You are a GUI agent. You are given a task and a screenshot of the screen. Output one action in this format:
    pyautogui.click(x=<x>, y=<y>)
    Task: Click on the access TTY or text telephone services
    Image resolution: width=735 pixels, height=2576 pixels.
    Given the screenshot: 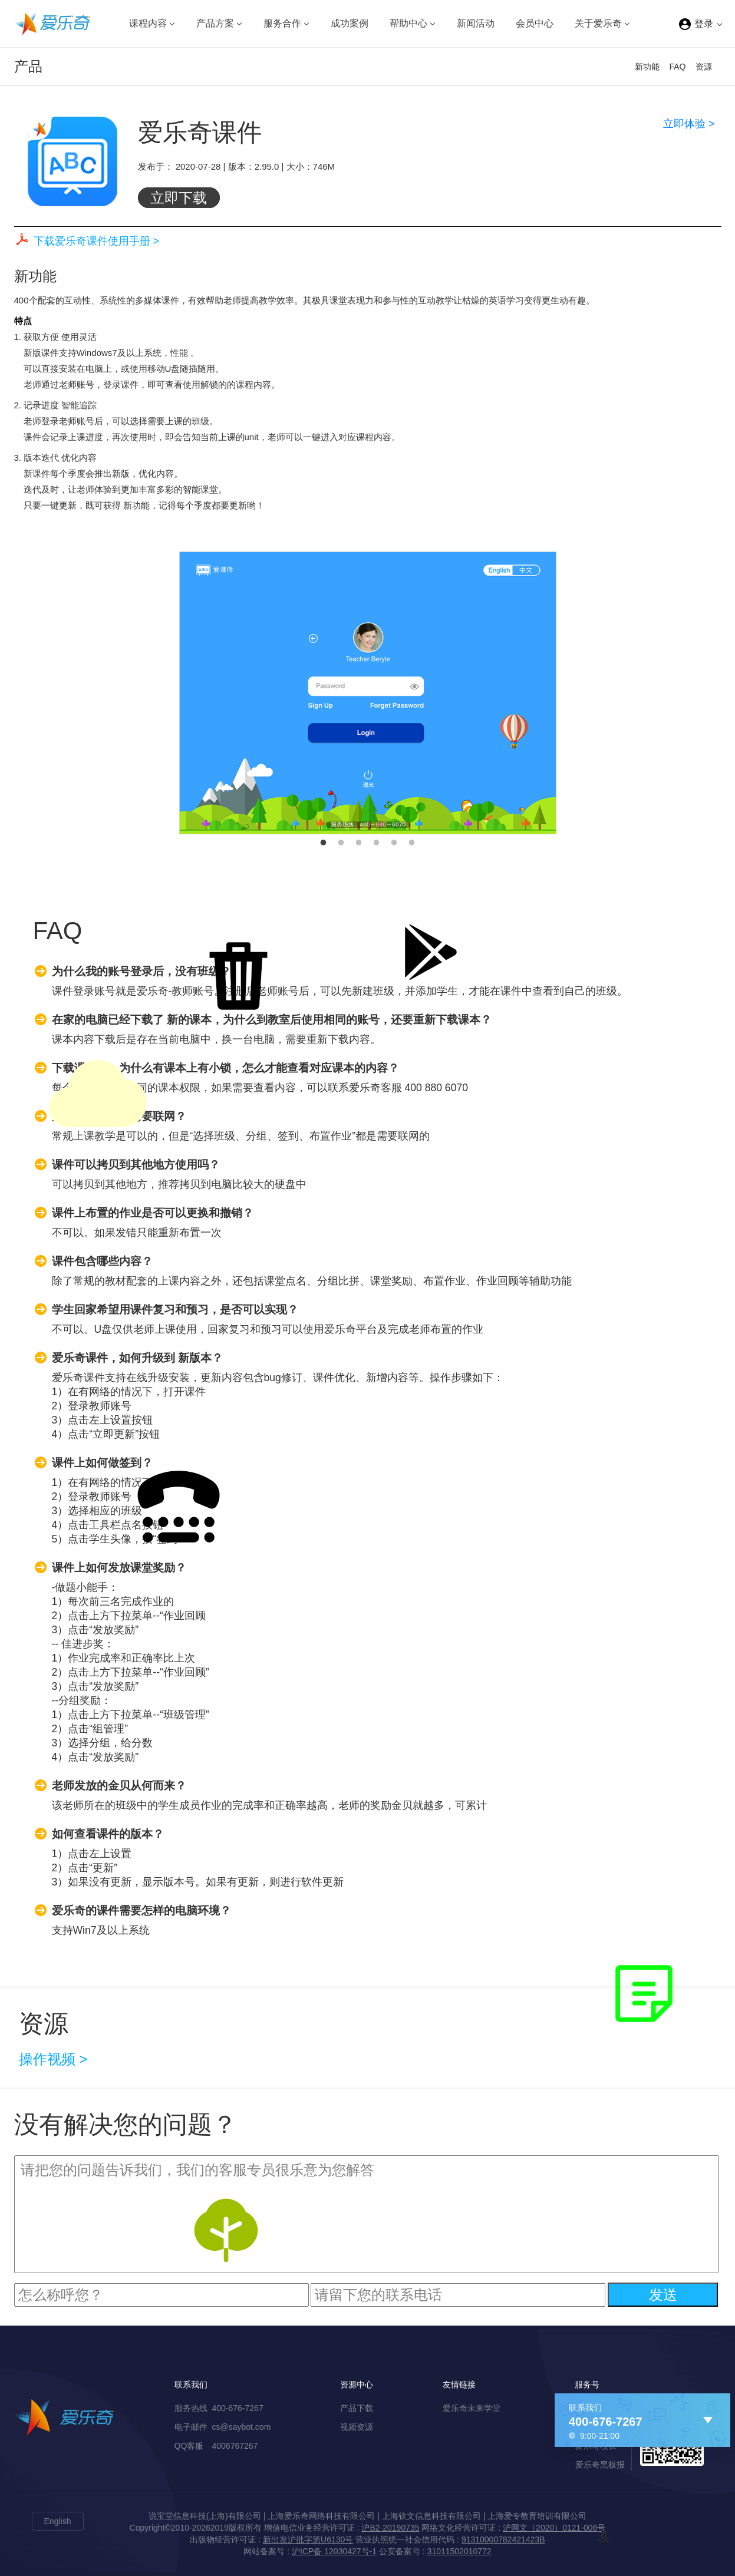 What is the action you would take?
    pyautogui.click(x=179, y=1507)
    